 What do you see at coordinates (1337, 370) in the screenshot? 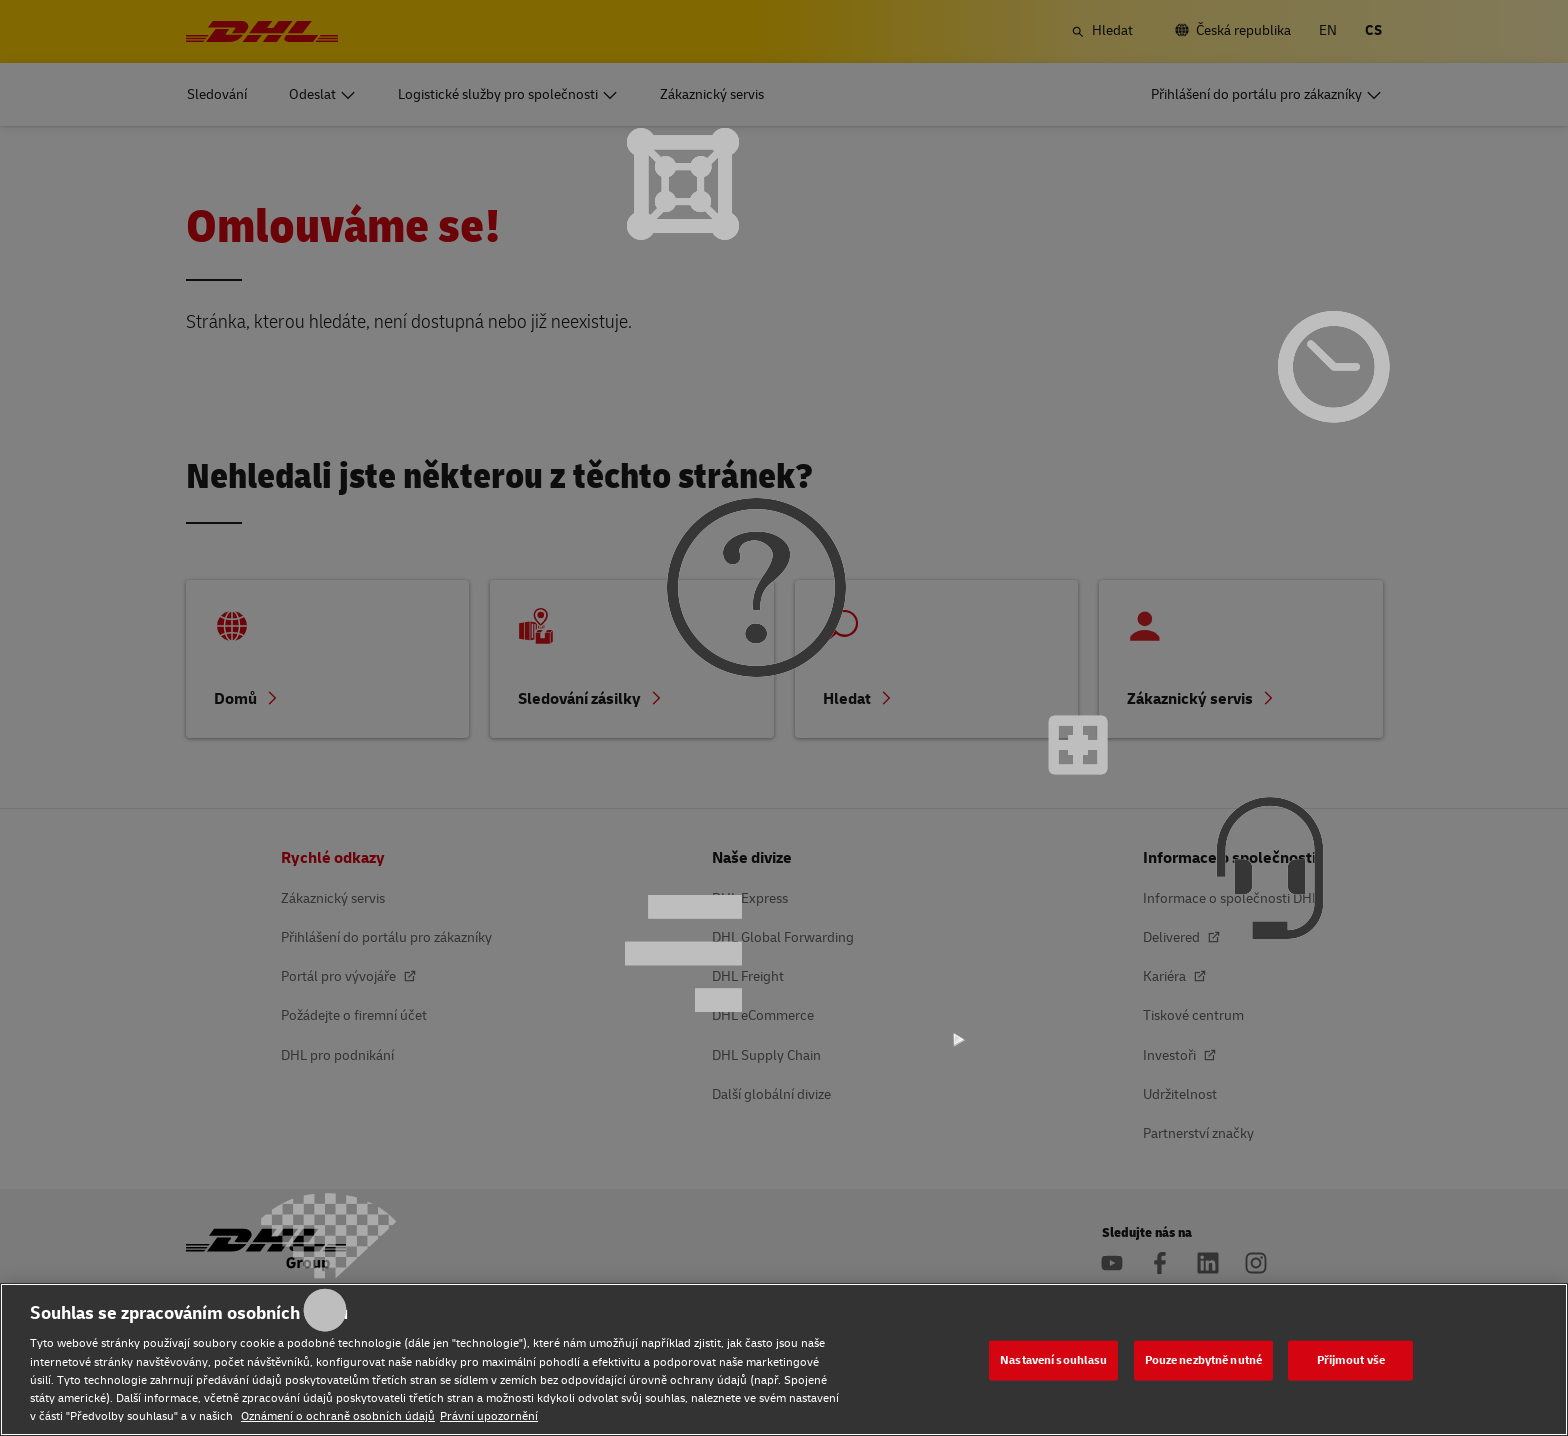
I see `open date and time settings` at bounding box center [1337, 370].